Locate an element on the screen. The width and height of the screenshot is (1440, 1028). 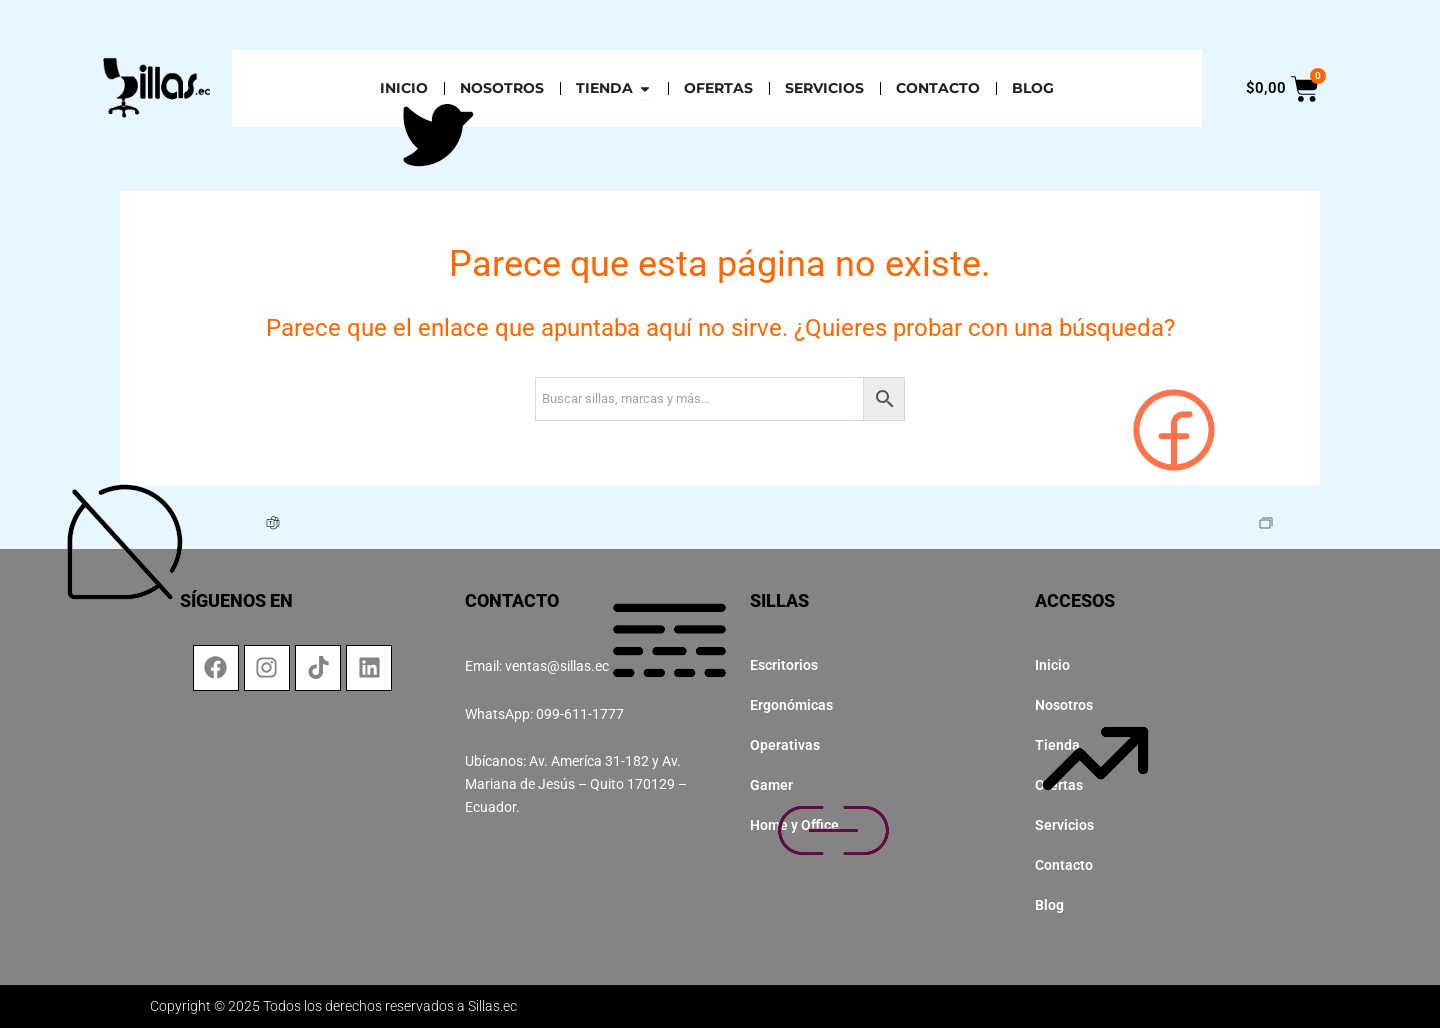
view stacked cards or layers is located at coordinates (1266, 523).